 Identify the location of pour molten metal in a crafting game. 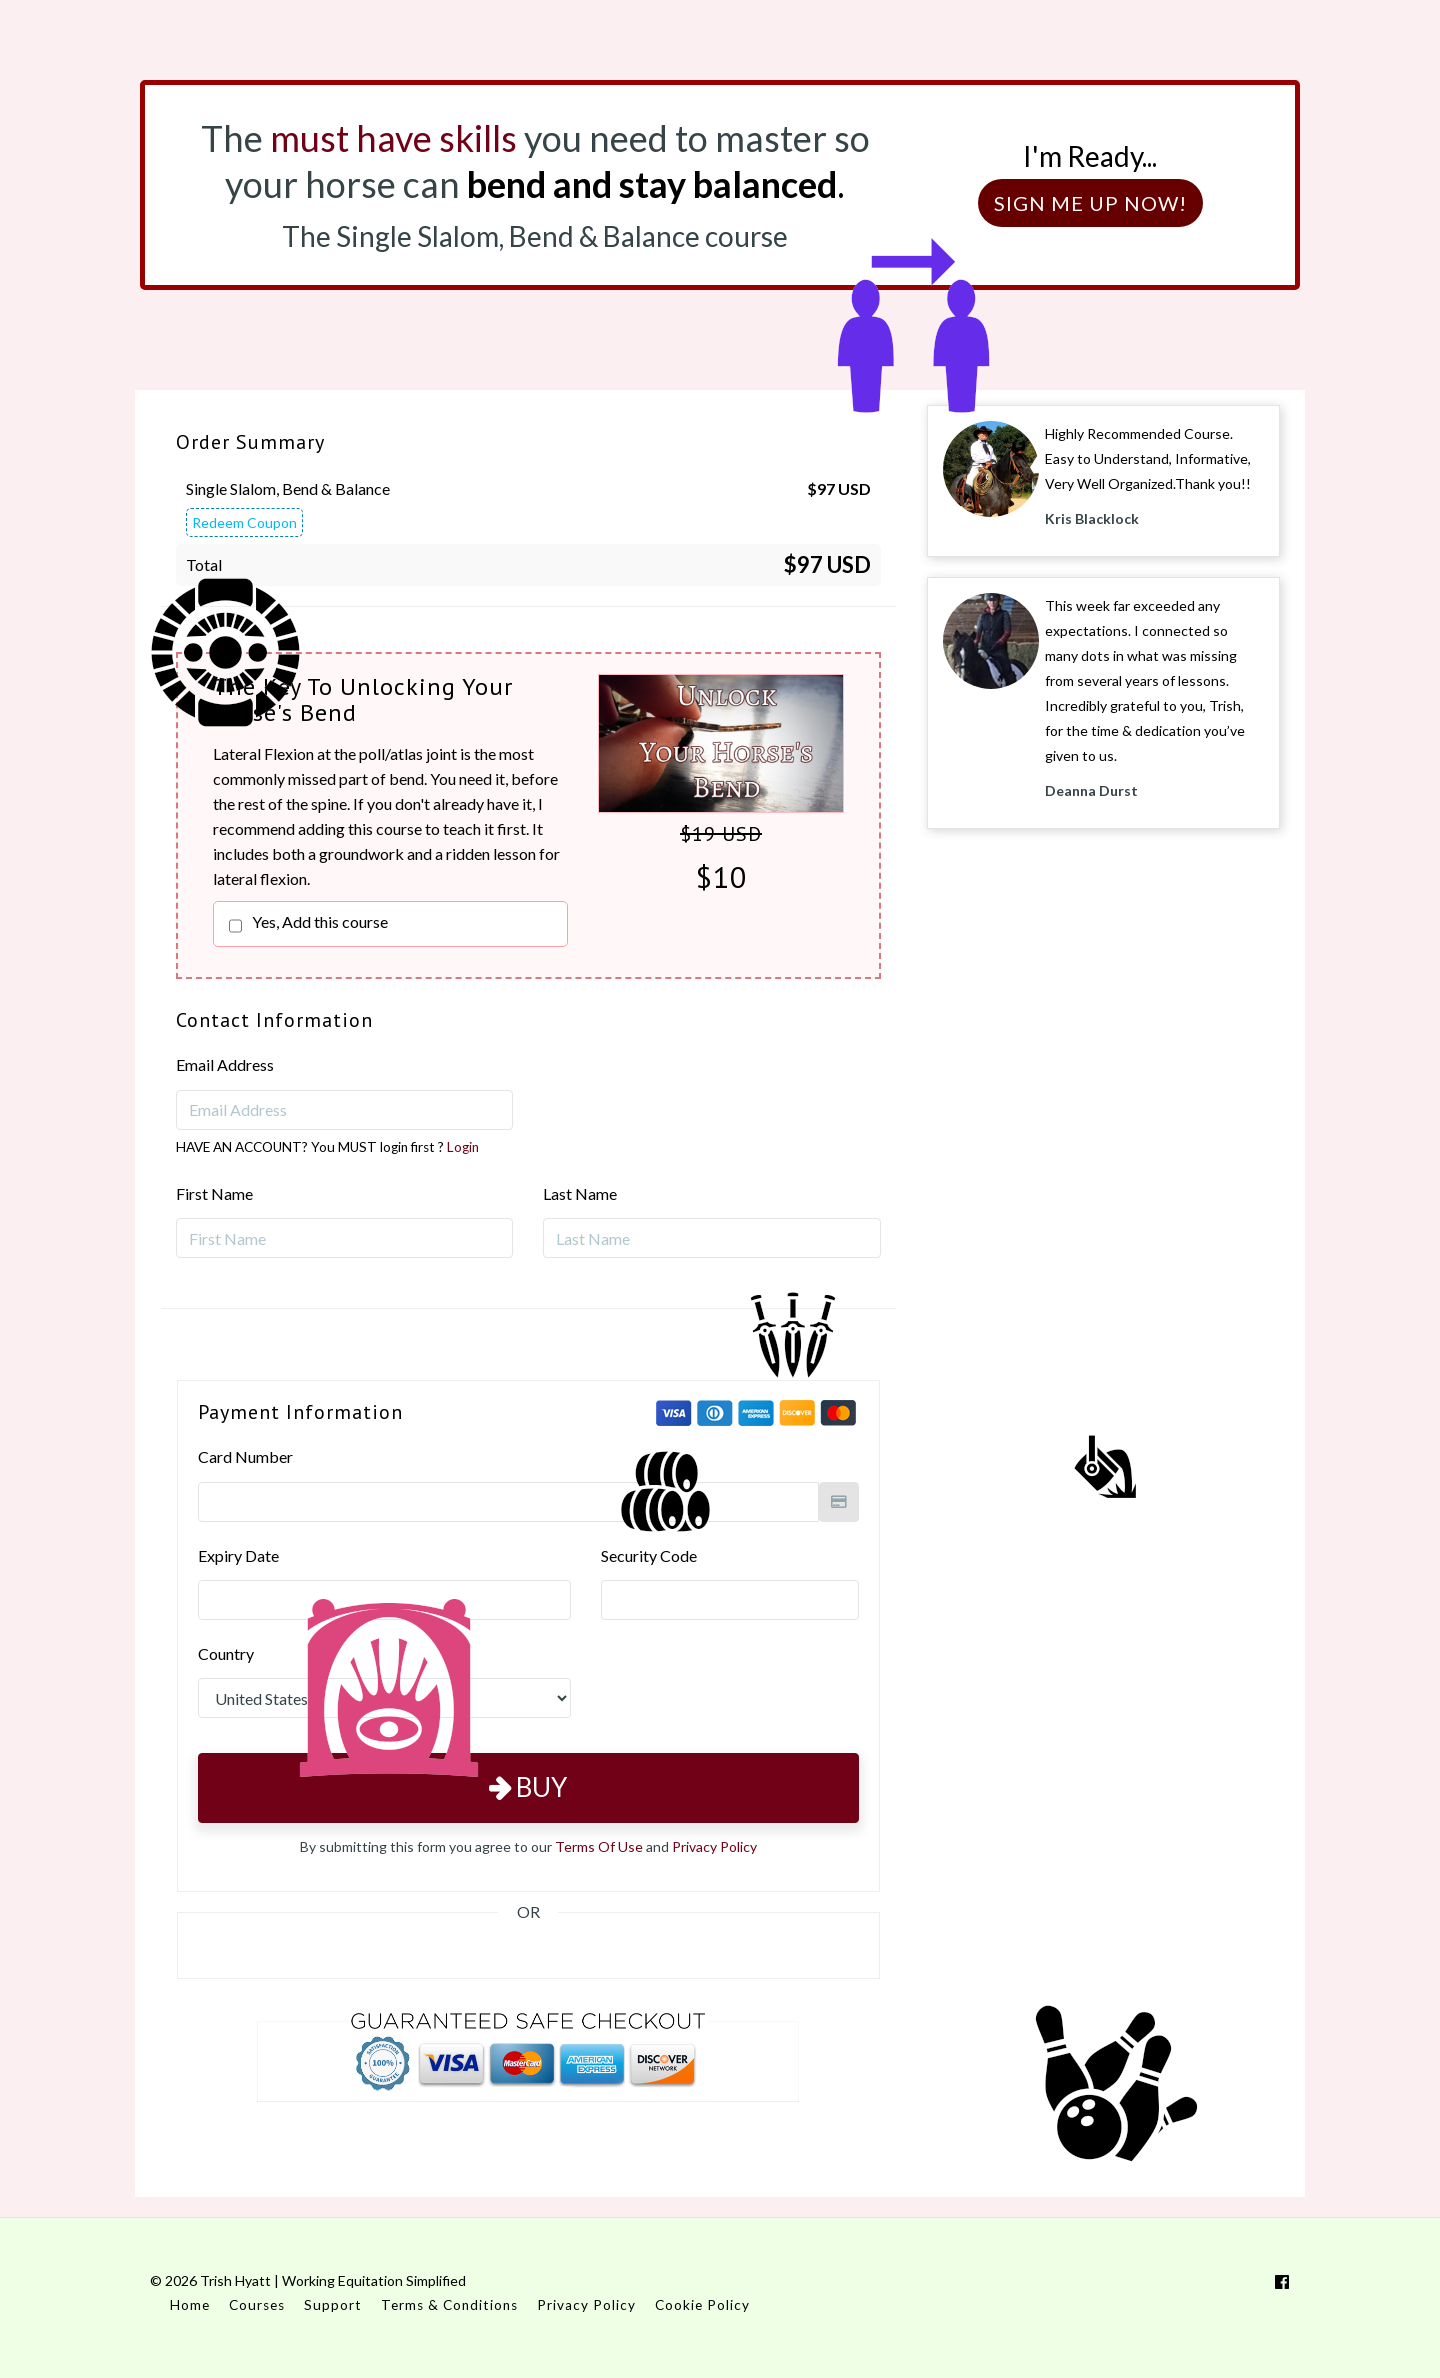
(1104, 1466).